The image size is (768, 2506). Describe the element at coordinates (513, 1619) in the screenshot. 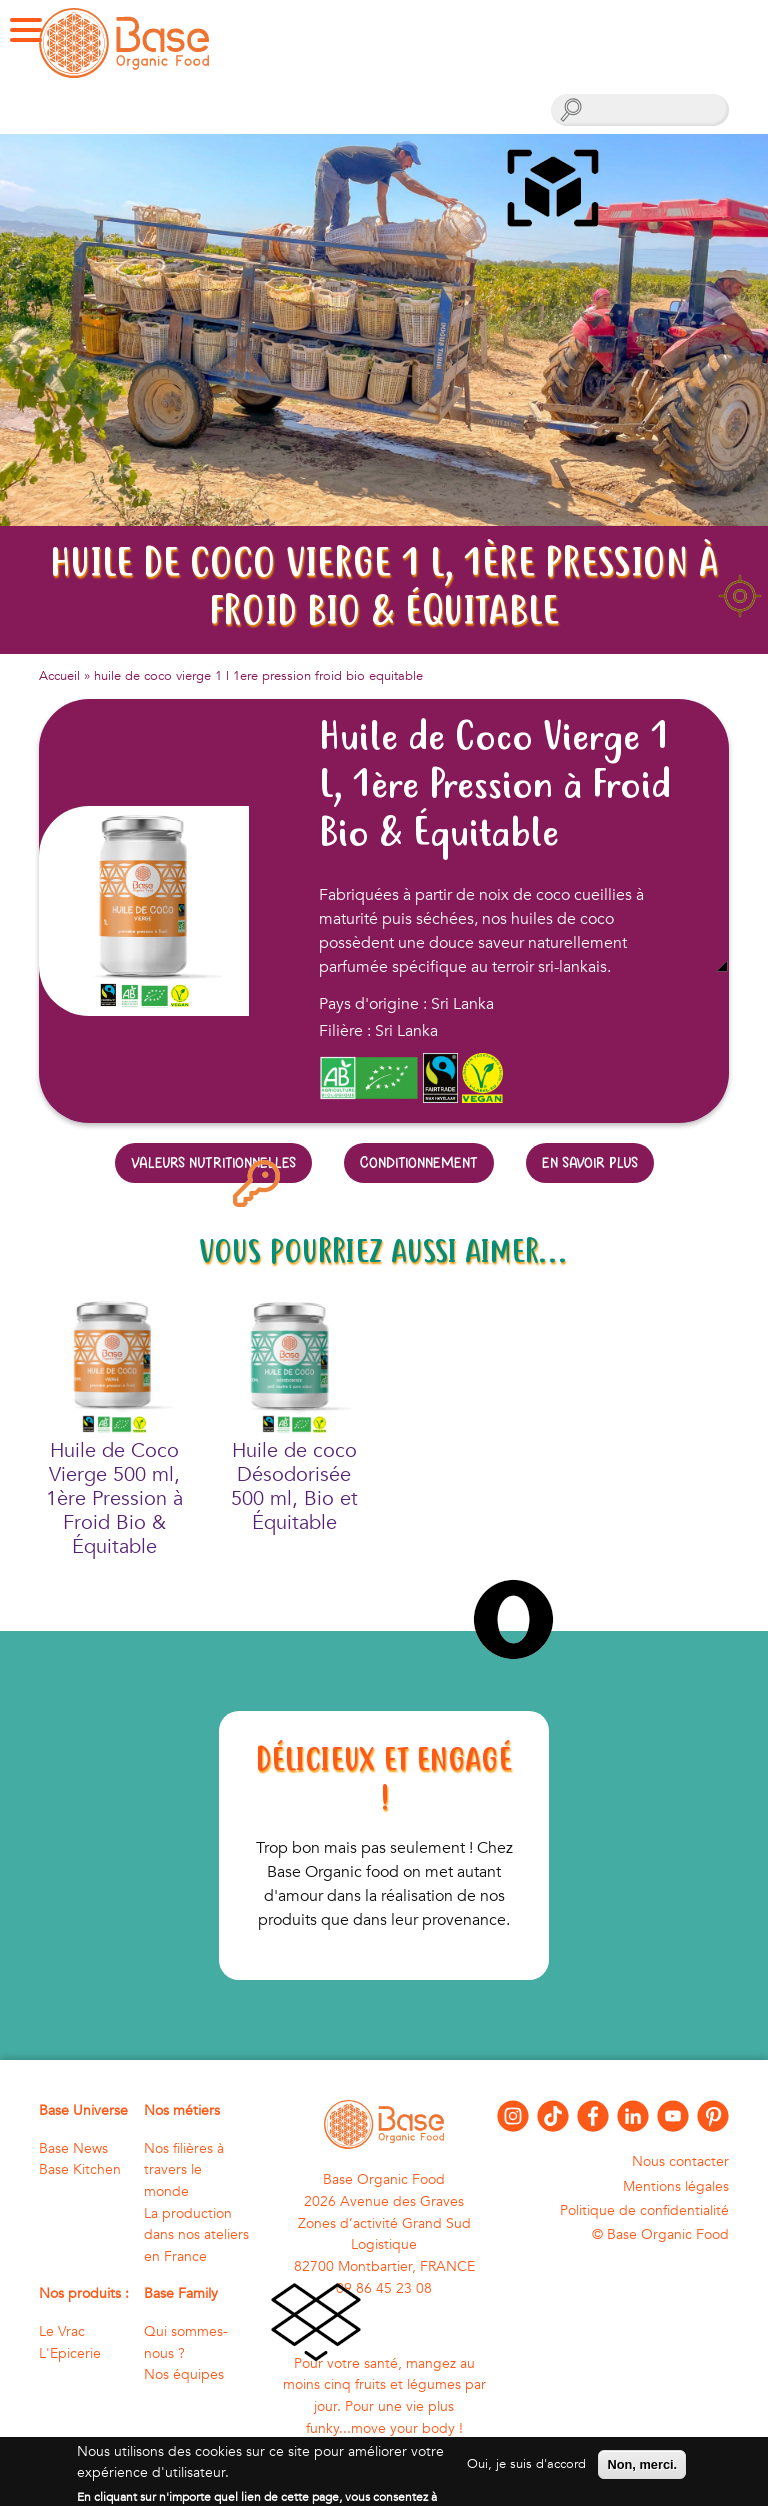

I see `open Opera browser` at that location.